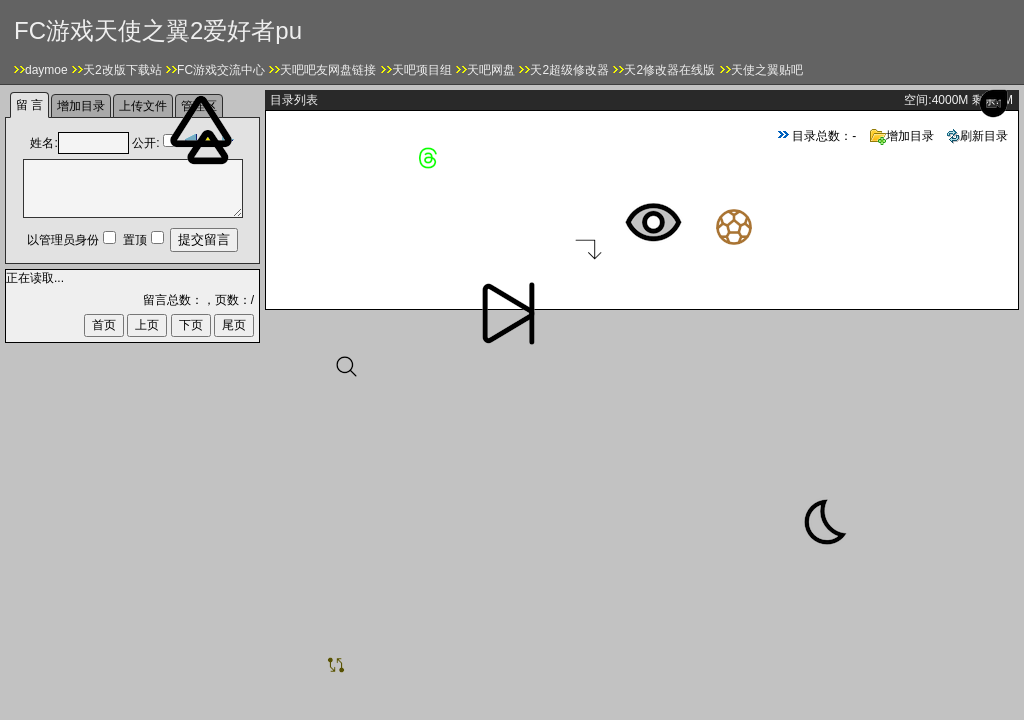 The width and height of the screenshot is (1024, 720). I want to click on move content right then down, so click(588, 248).